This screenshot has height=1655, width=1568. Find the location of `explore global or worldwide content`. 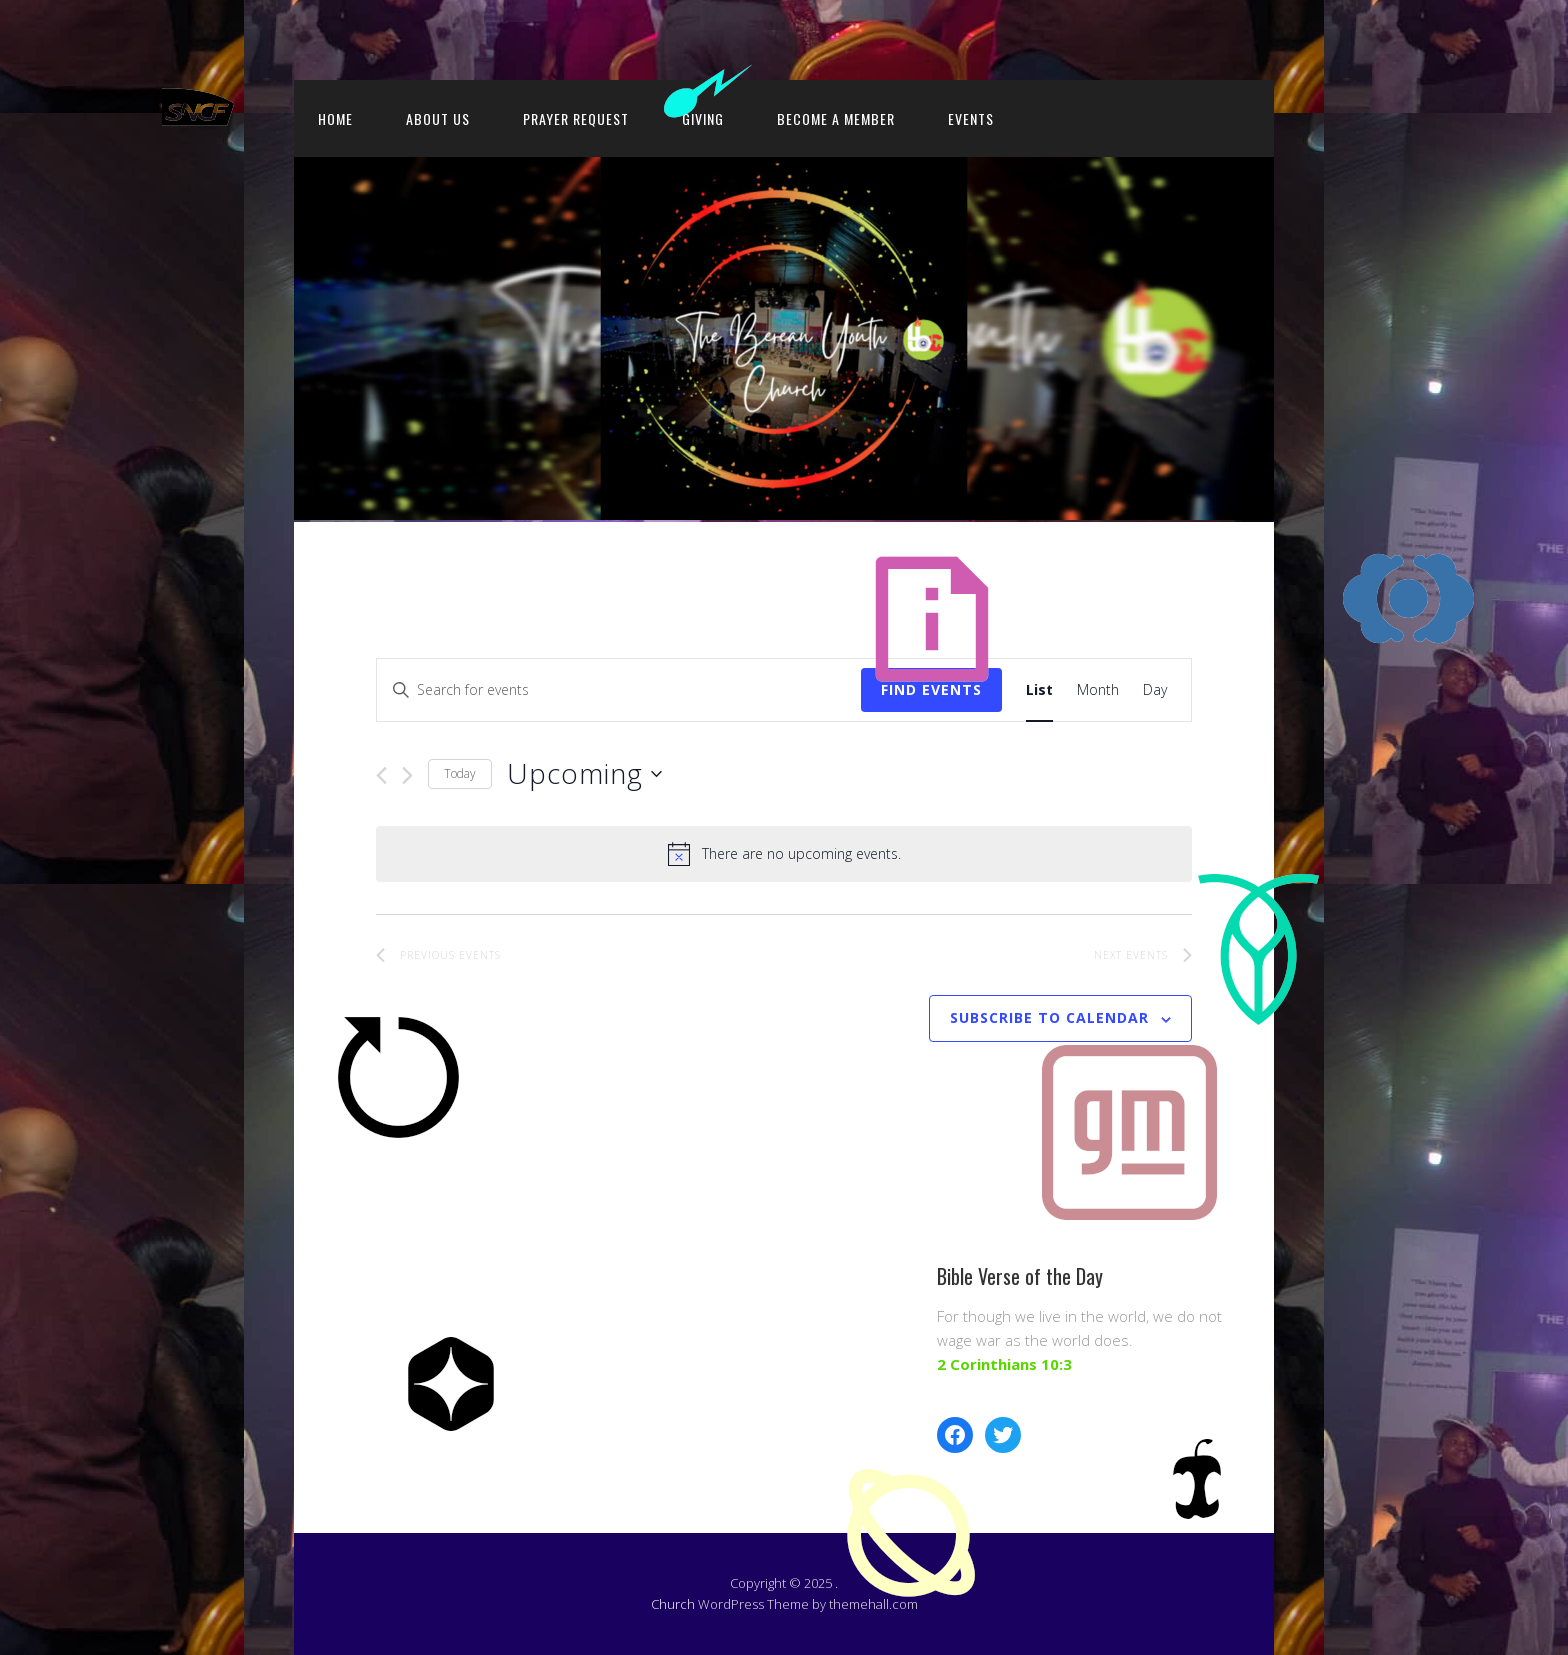

explore global or worldwide content is located at coordinates (908, 1535).